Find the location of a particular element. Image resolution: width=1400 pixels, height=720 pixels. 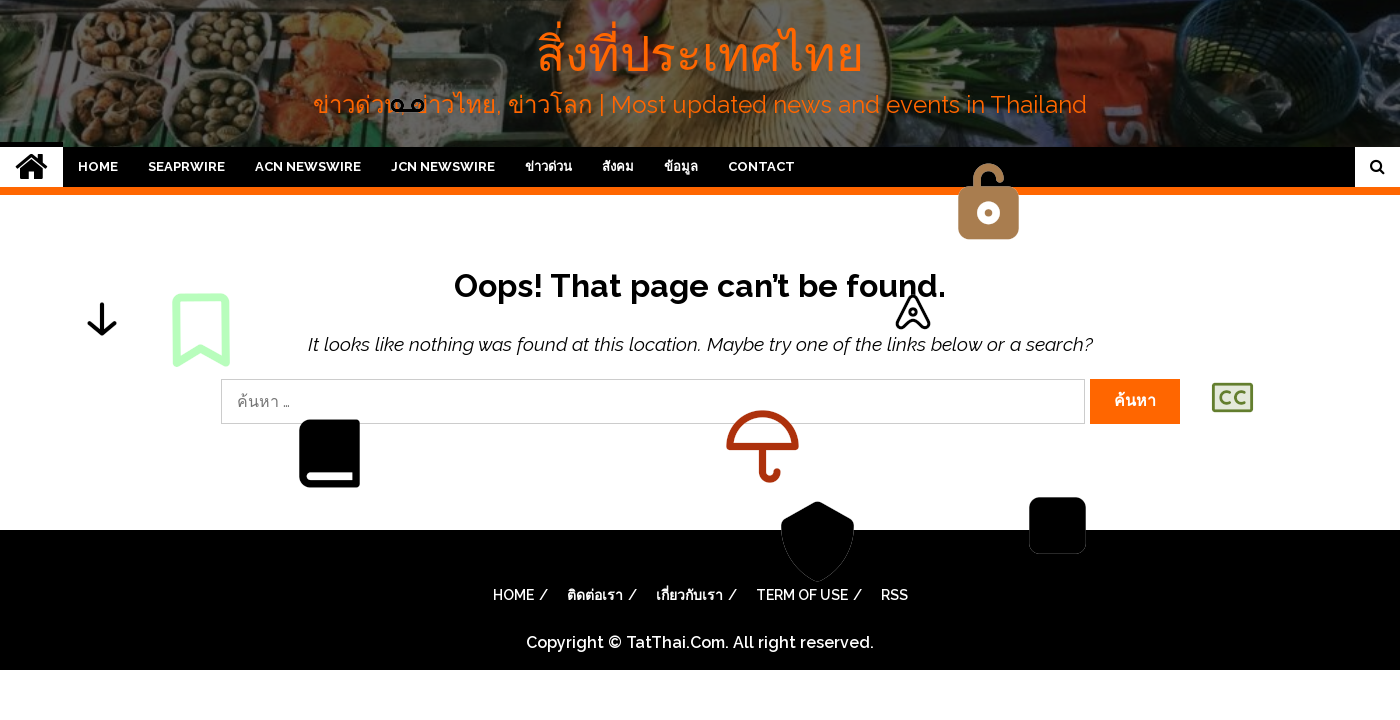

stop media playback is located at coordinates (1057, 525).